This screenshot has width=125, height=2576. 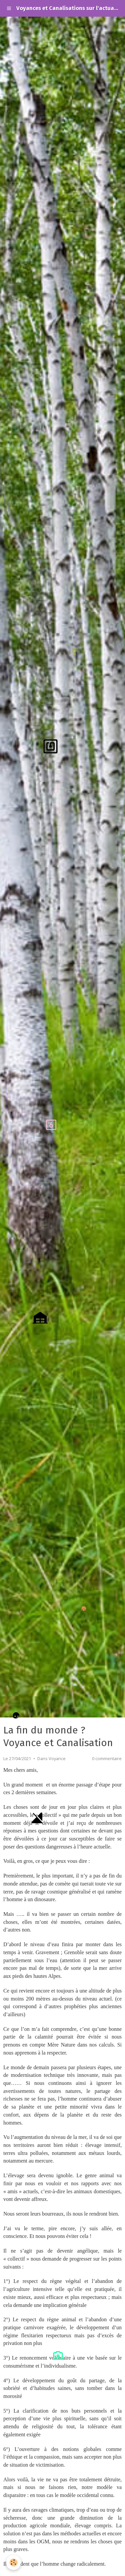 What do you see at coordinates (38, 1818) in the screenshot?
I see `no cellular signal available` at bounding box center [38, 1818].